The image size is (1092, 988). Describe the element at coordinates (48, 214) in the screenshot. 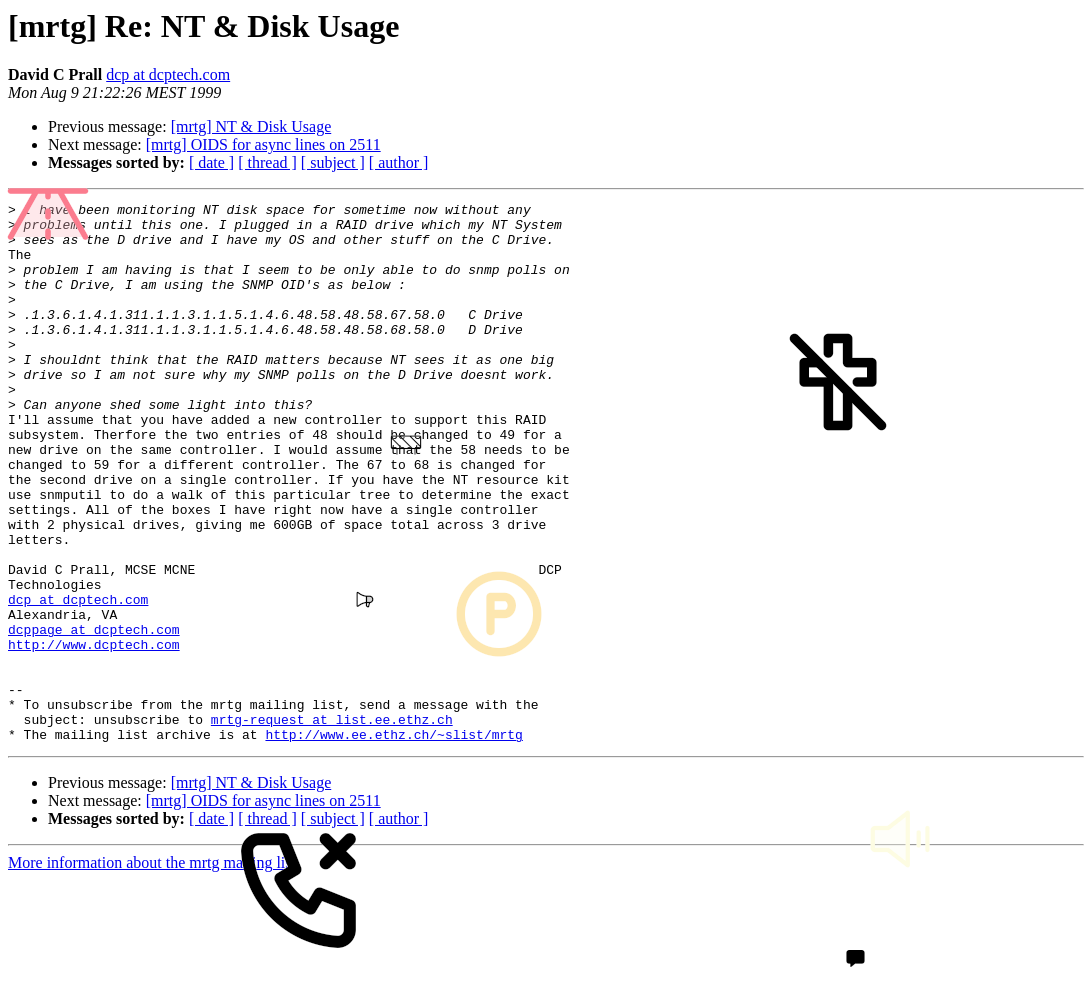

I see `view driving directions or navigation` at that location.